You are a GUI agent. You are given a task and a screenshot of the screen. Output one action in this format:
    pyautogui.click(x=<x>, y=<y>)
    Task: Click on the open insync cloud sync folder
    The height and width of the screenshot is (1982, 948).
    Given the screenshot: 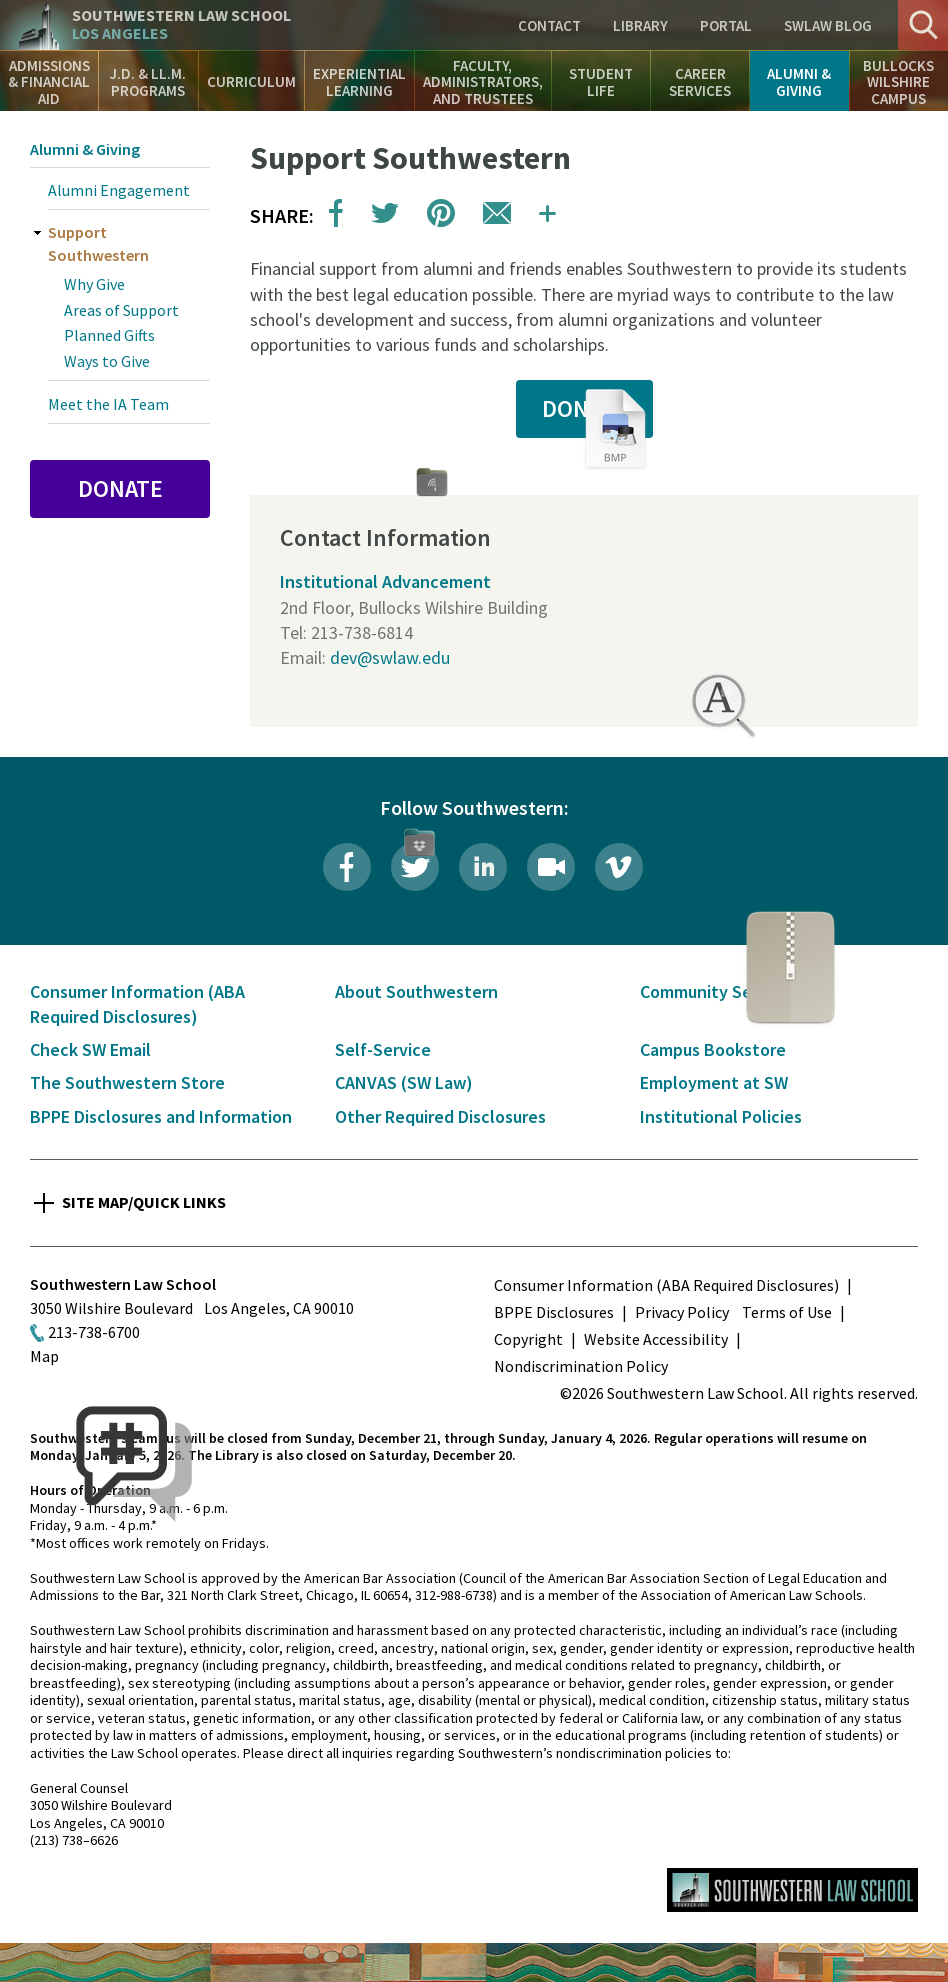 What is the action you would take?
    pyautogui.click(x=432, y=482)
    